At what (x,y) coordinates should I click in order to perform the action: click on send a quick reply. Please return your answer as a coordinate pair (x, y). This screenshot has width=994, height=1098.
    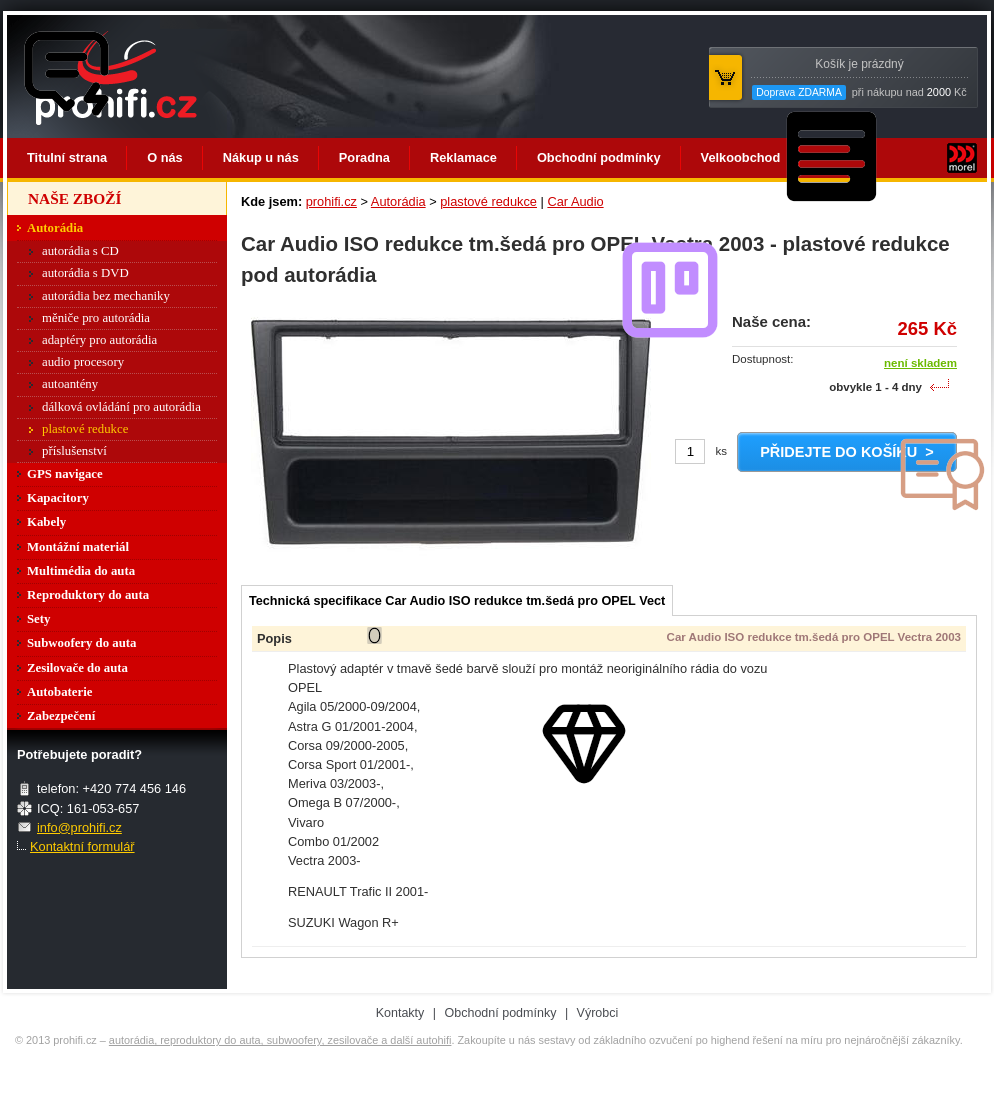
    Looking at the image, I should click on (66, 69).